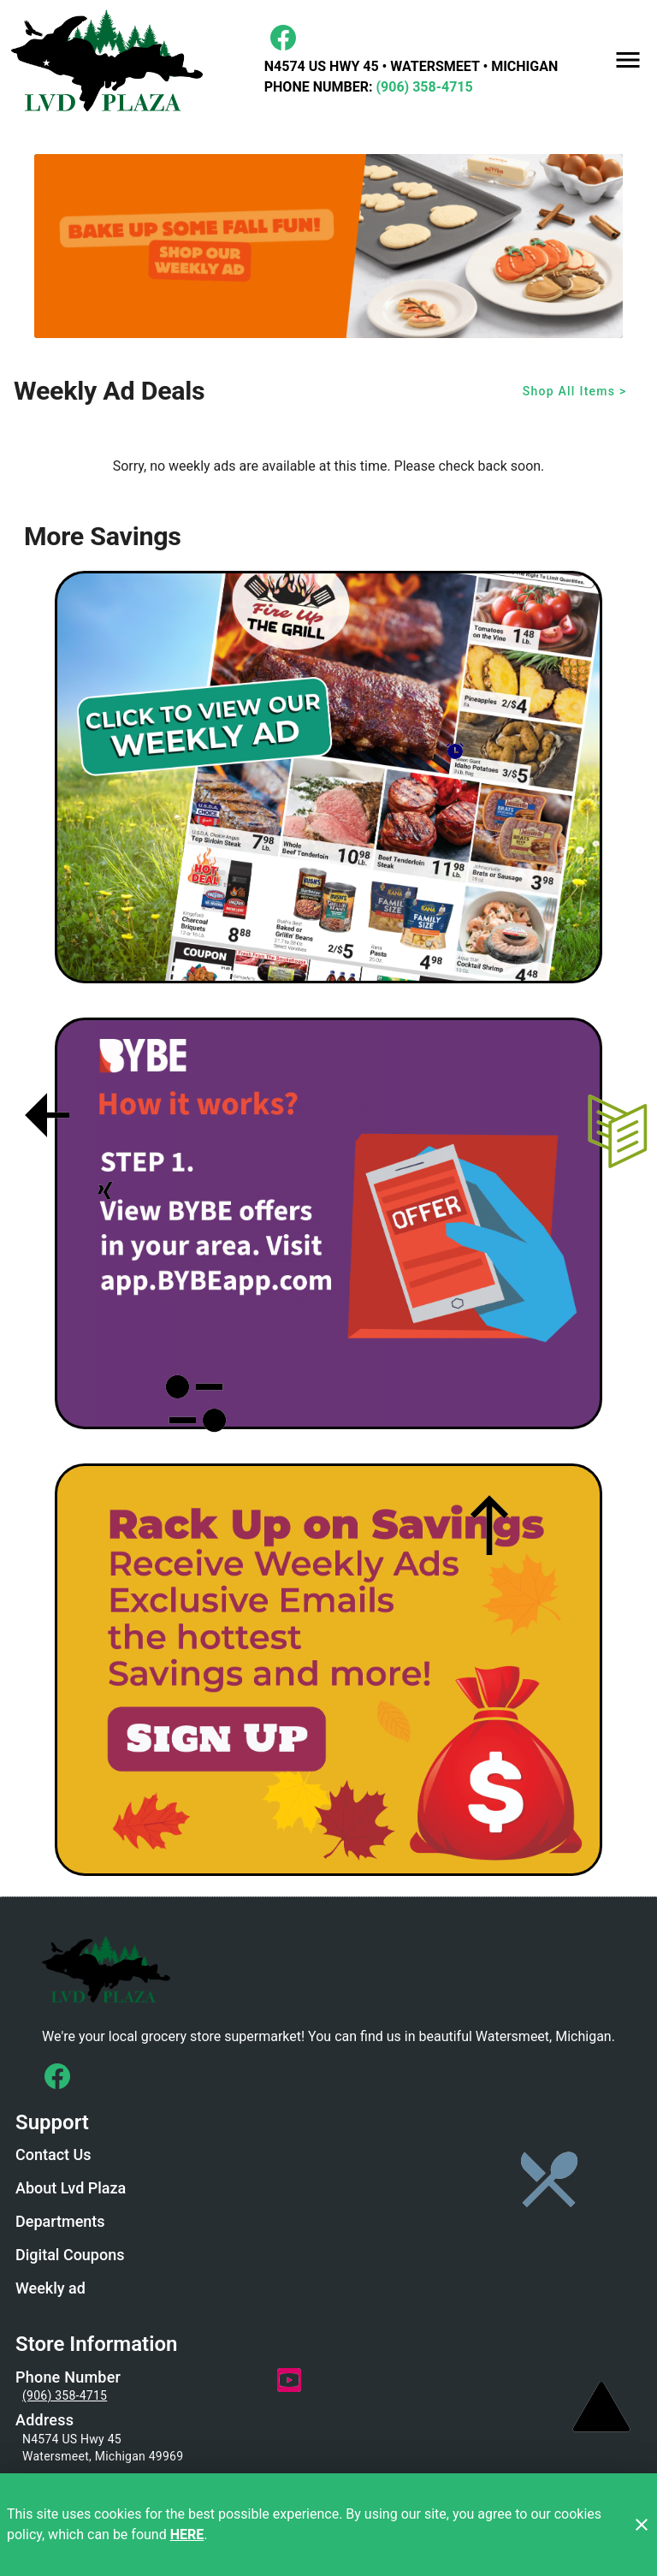 This screenshot has height=2576, width=657. What do you see at coordinates (47, 1115) in the screenshot?
I see `go back to the previous screen` at bounding box center [47, 1115].